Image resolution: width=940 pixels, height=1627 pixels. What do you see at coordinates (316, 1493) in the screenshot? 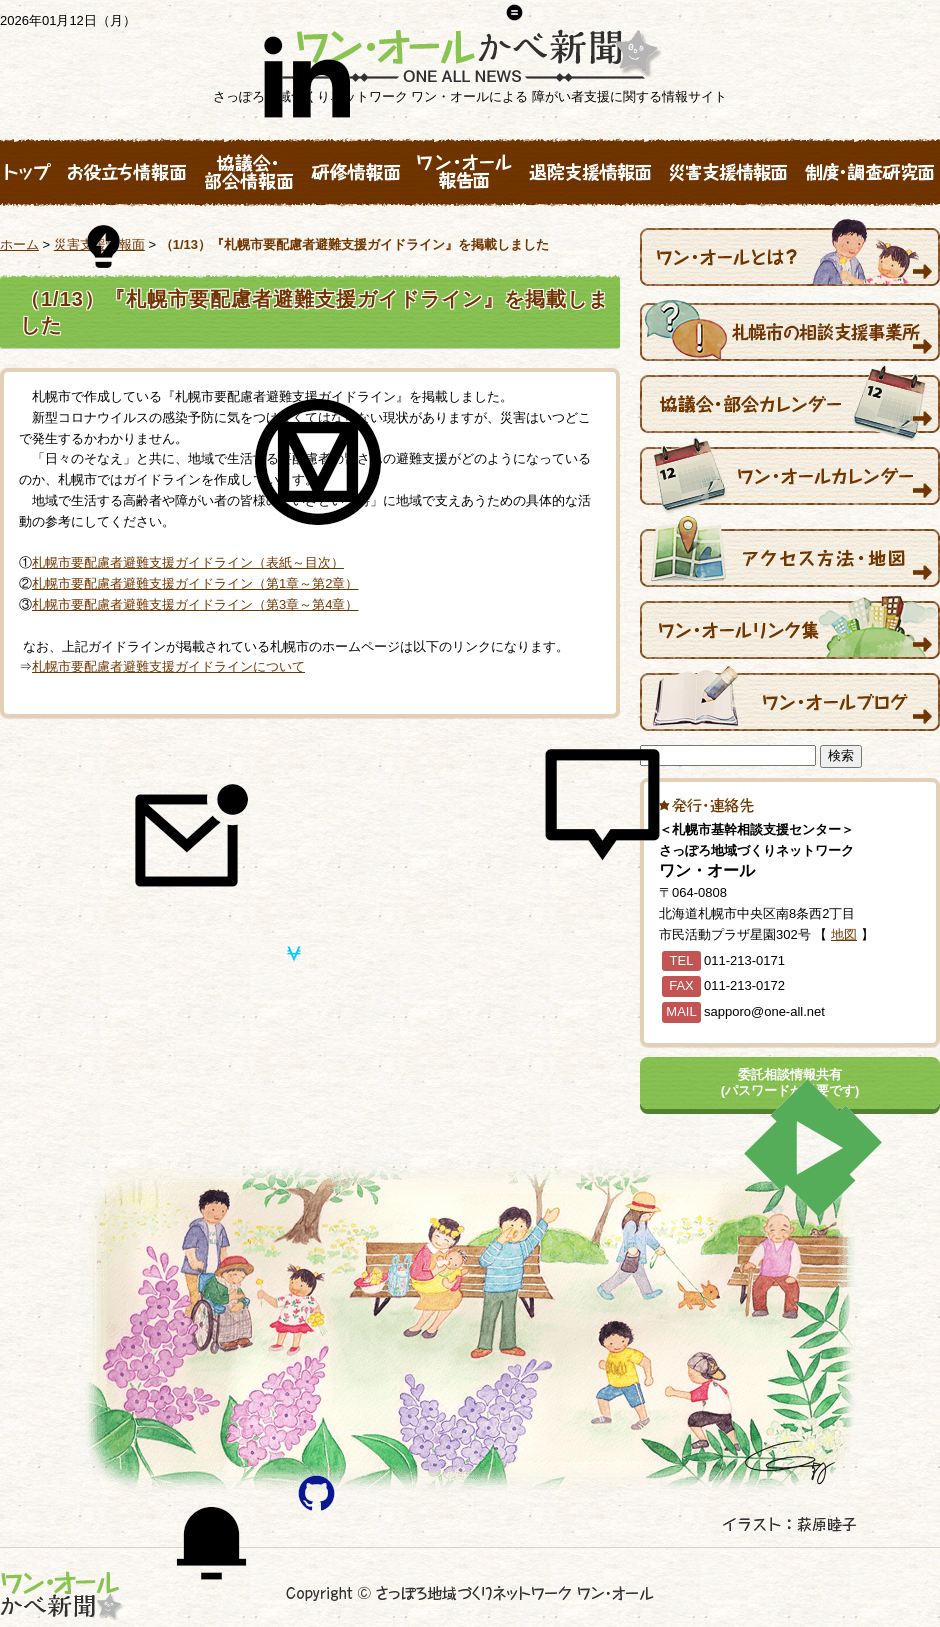
I see `view project on GitHub` at bounding box center [316, 1493].